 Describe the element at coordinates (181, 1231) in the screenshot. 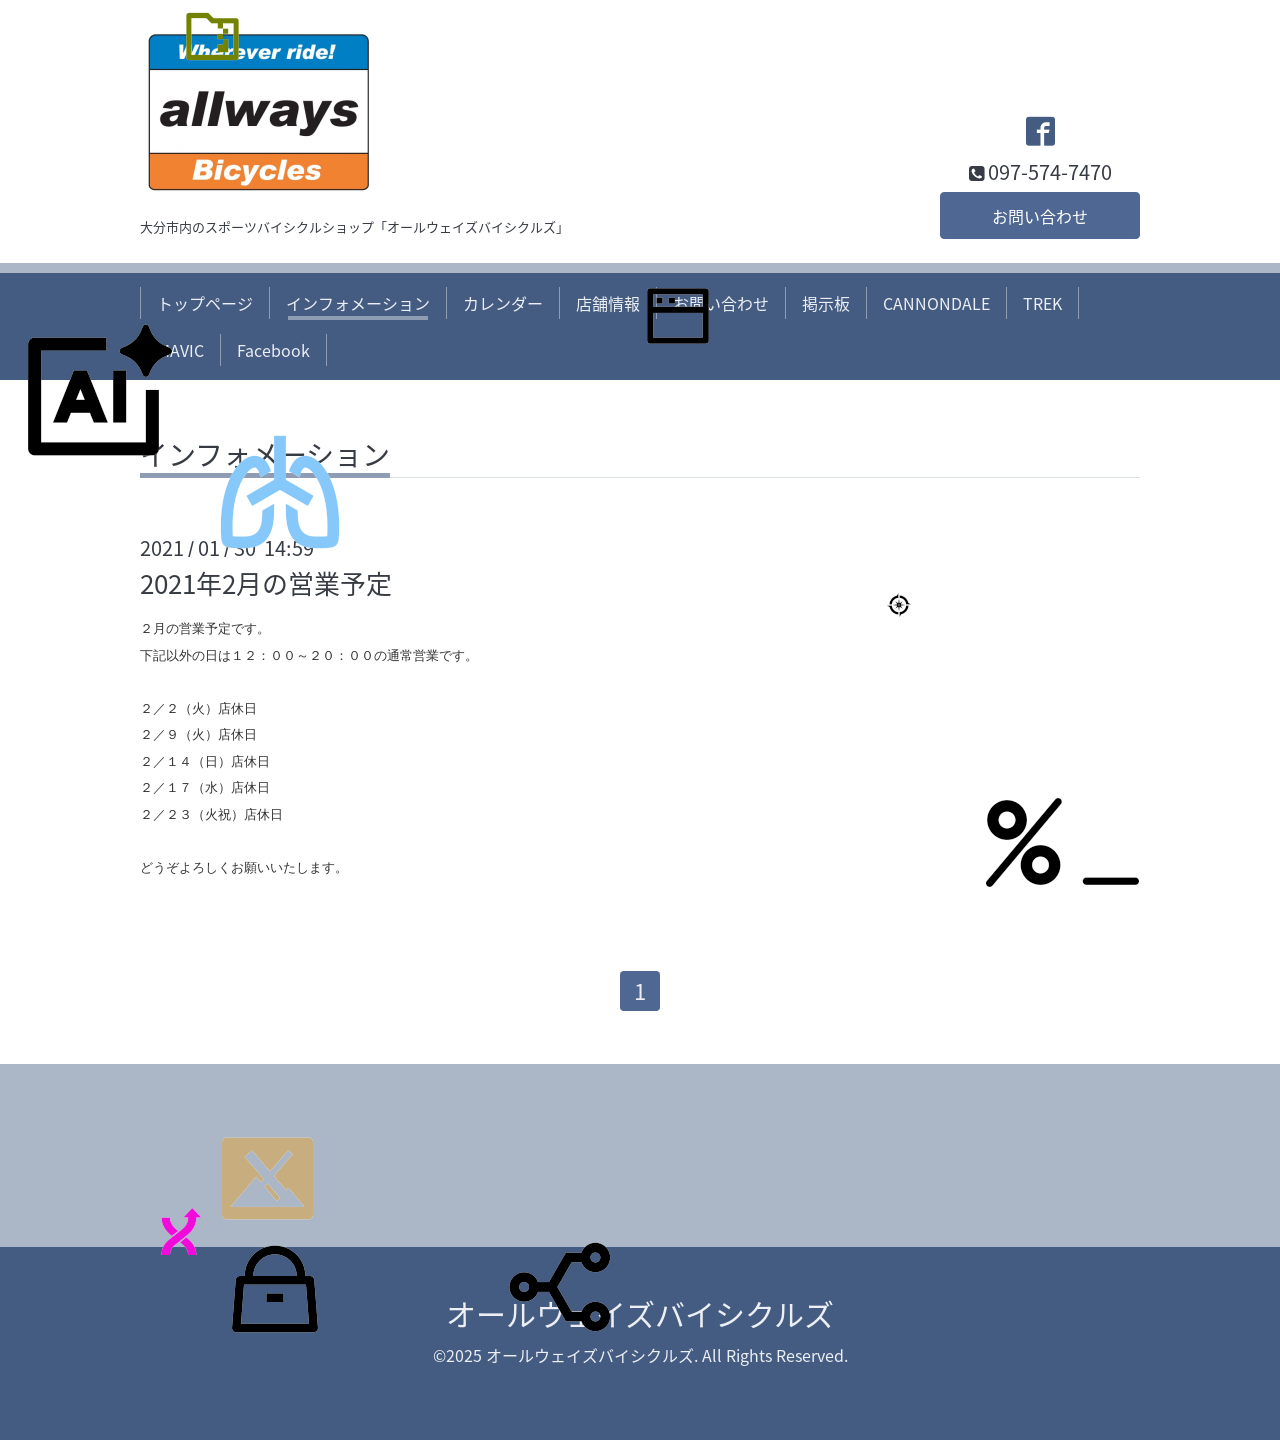

I see `open git extensions application` at that location.